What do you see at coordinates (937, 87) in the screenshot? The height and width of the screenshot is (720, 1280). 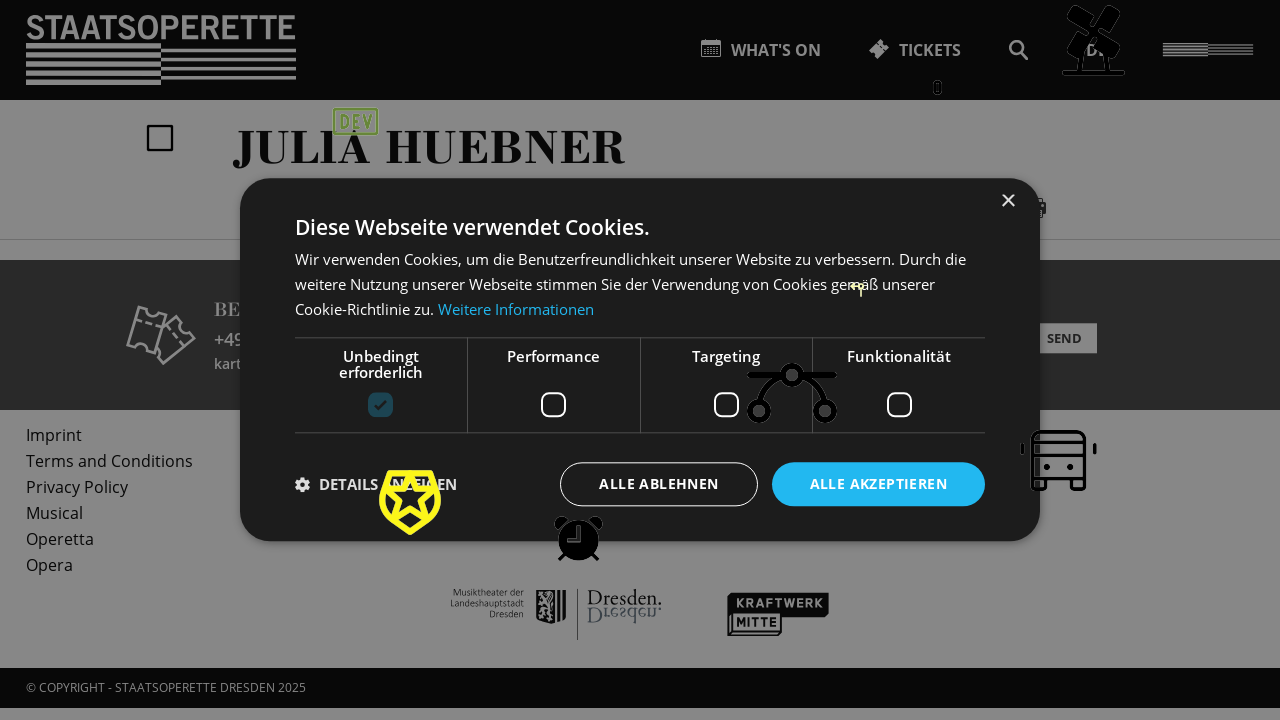 I see `indicates a lowercase letter "o" for text formatting` at bounding box center [937, 87].